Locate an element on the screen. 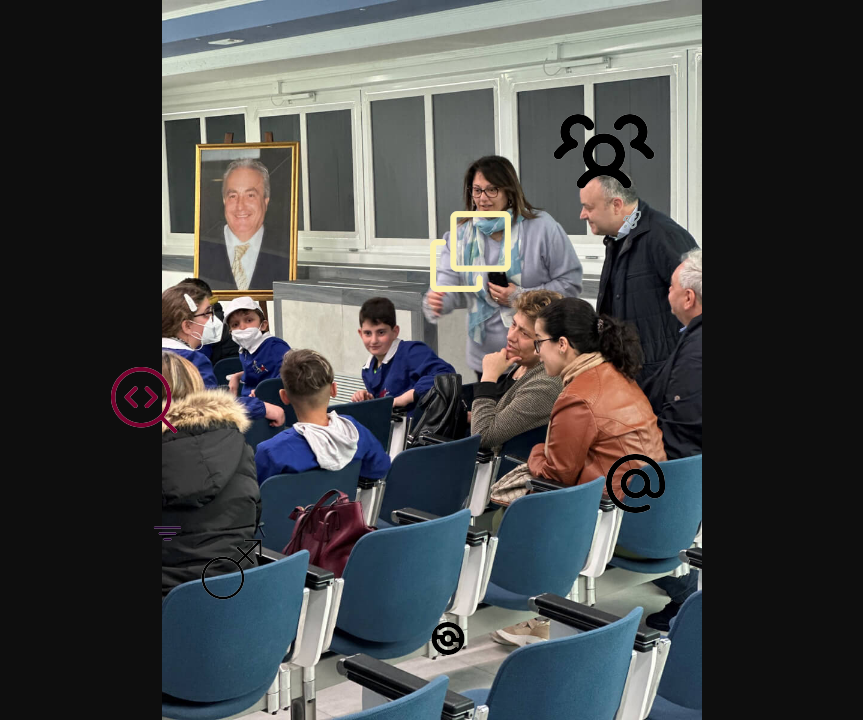 This screenshot has width=863, height=720. launch or deploy a project is located at coordinates (632, 220).